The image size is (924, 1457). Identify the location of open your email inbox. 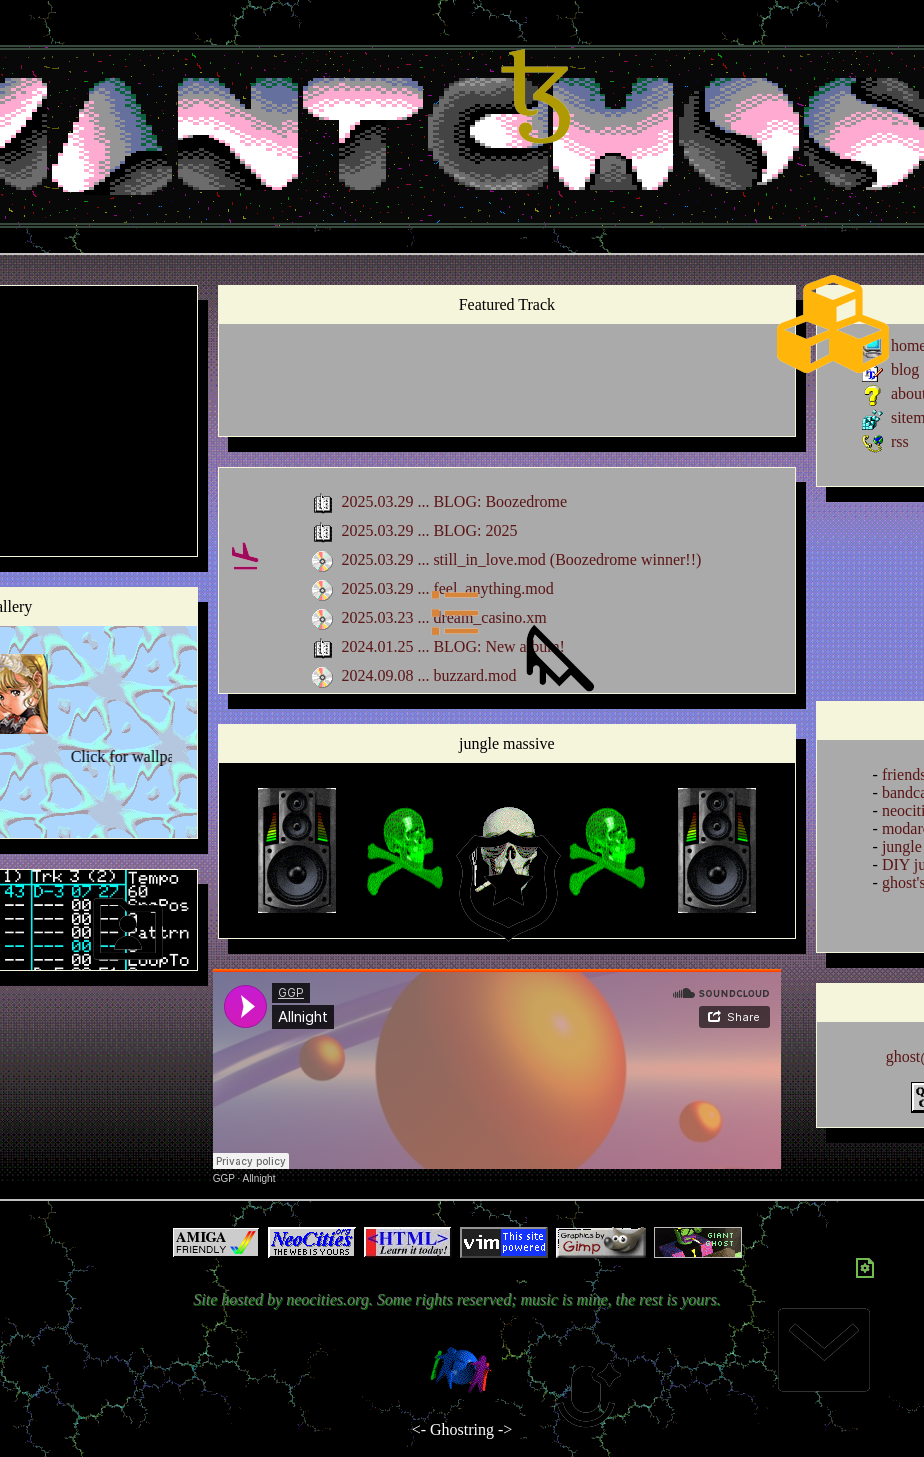
(824, 1350).